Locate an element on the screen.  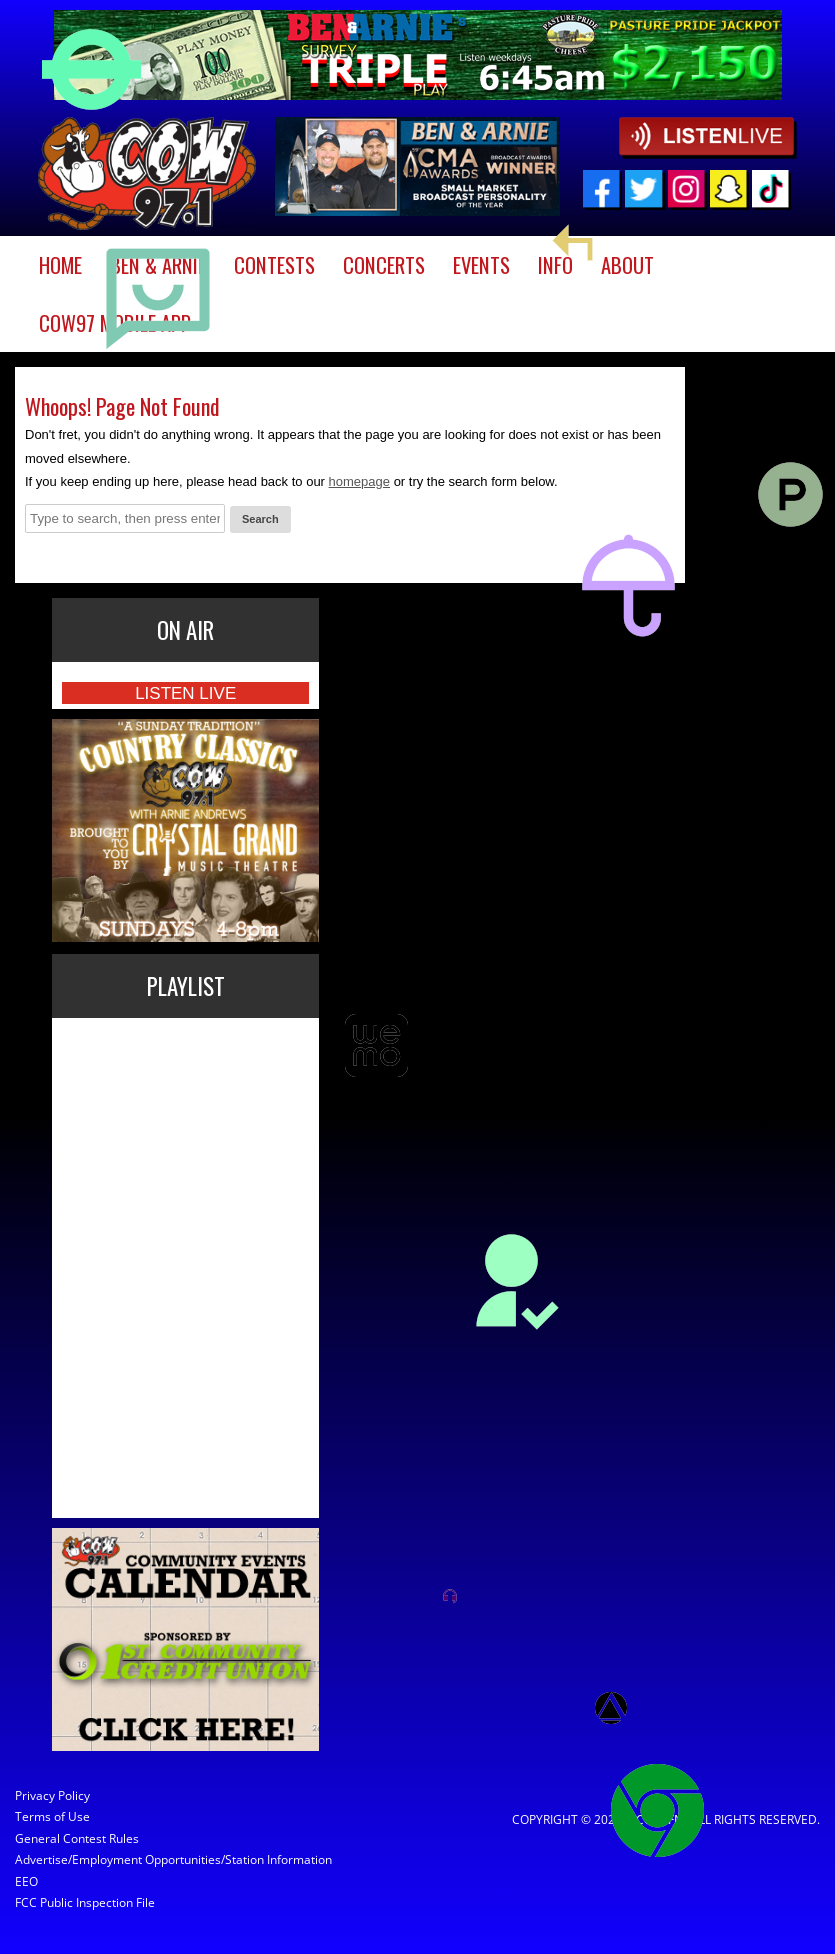
reply to a message is located at coordinates (575, 243).